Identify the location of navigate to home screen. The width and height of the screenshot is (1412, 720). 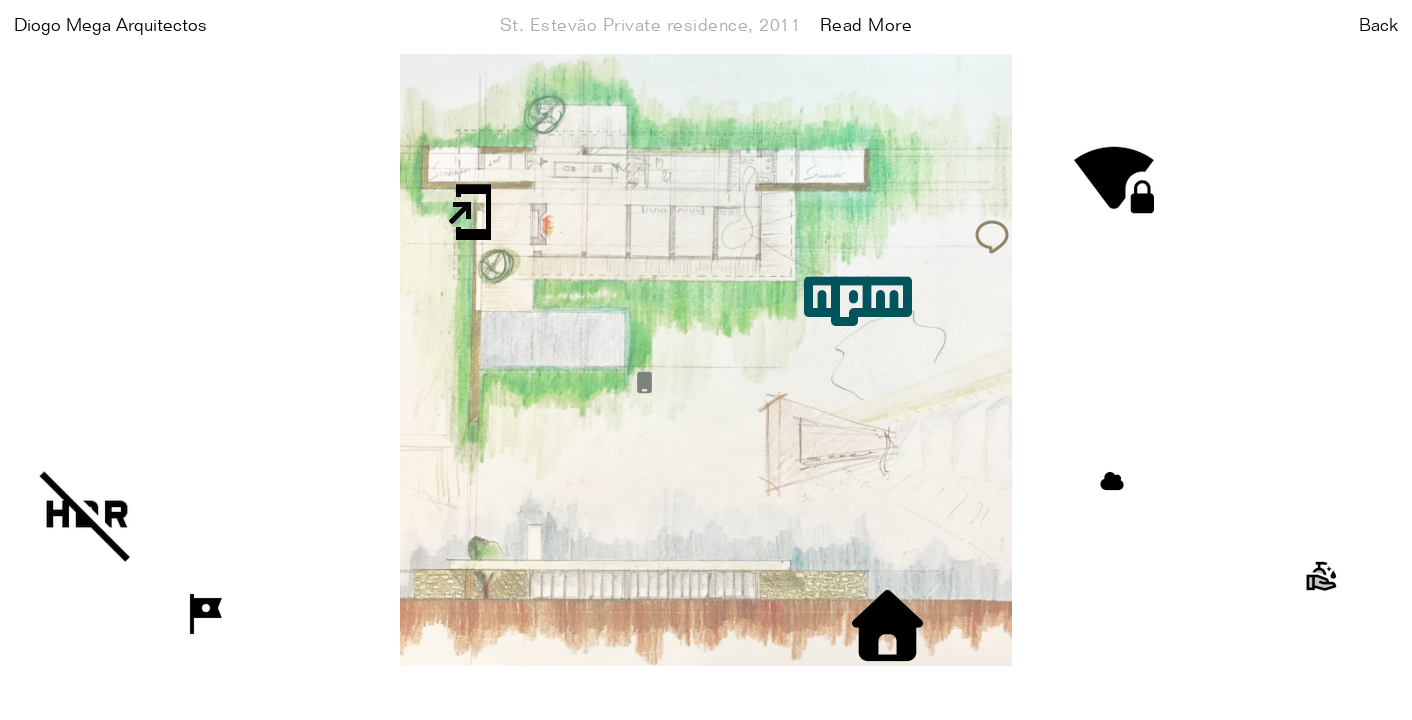
(887, 625).